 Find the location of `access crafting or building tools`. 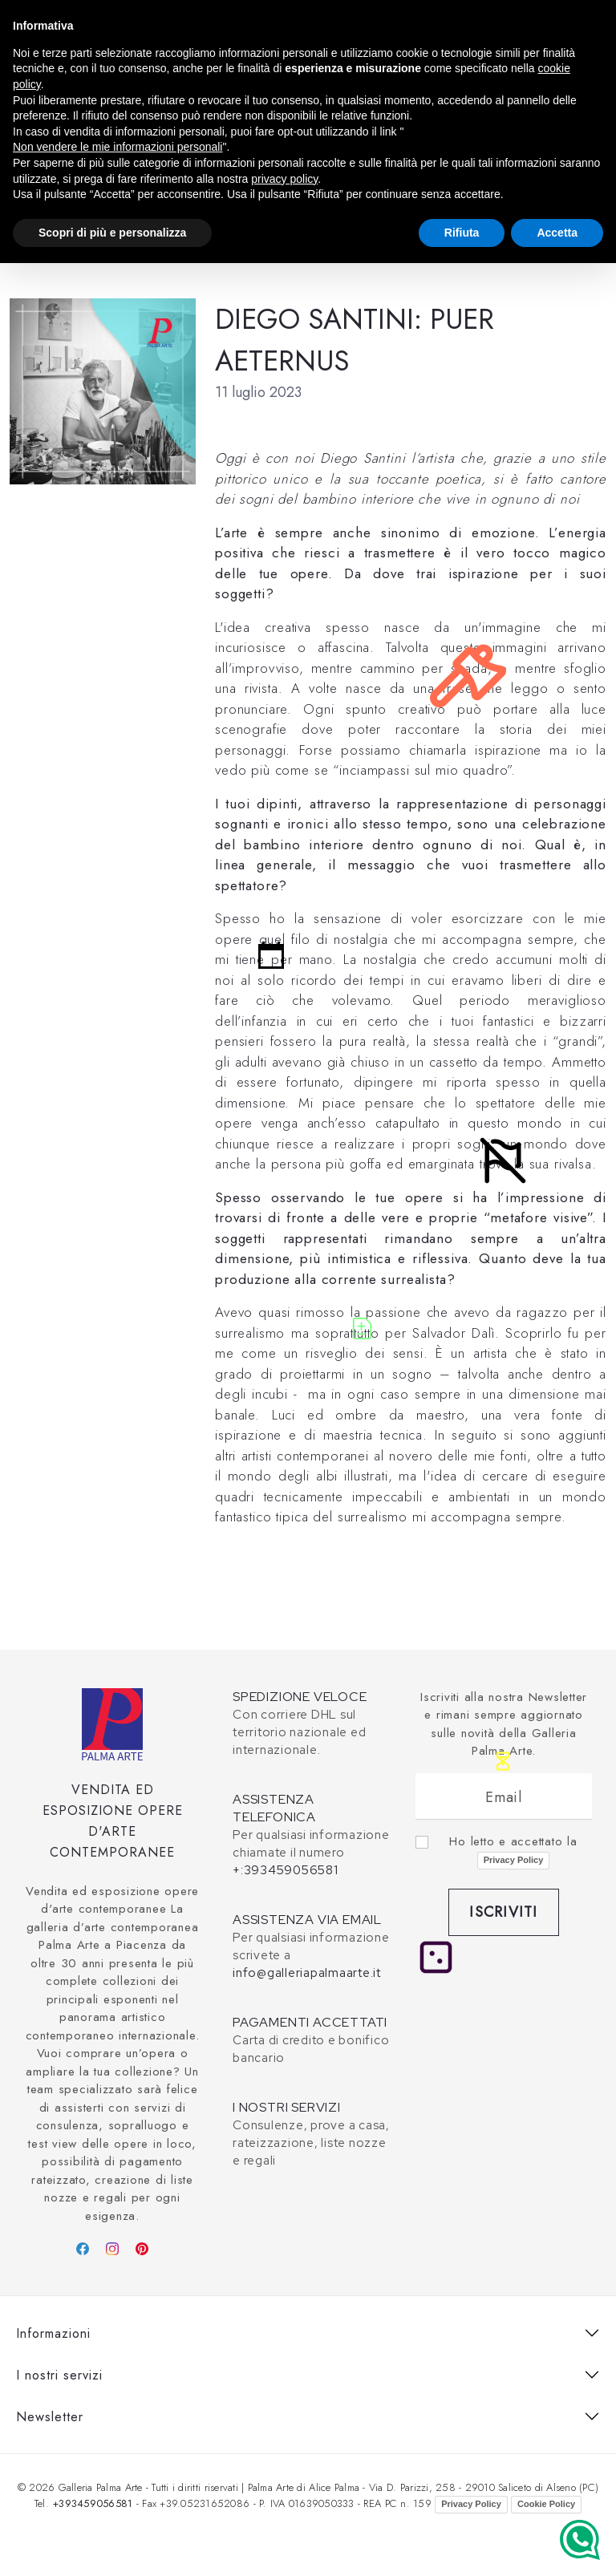

access crafting or building tools is located at coordinates (468, 678).